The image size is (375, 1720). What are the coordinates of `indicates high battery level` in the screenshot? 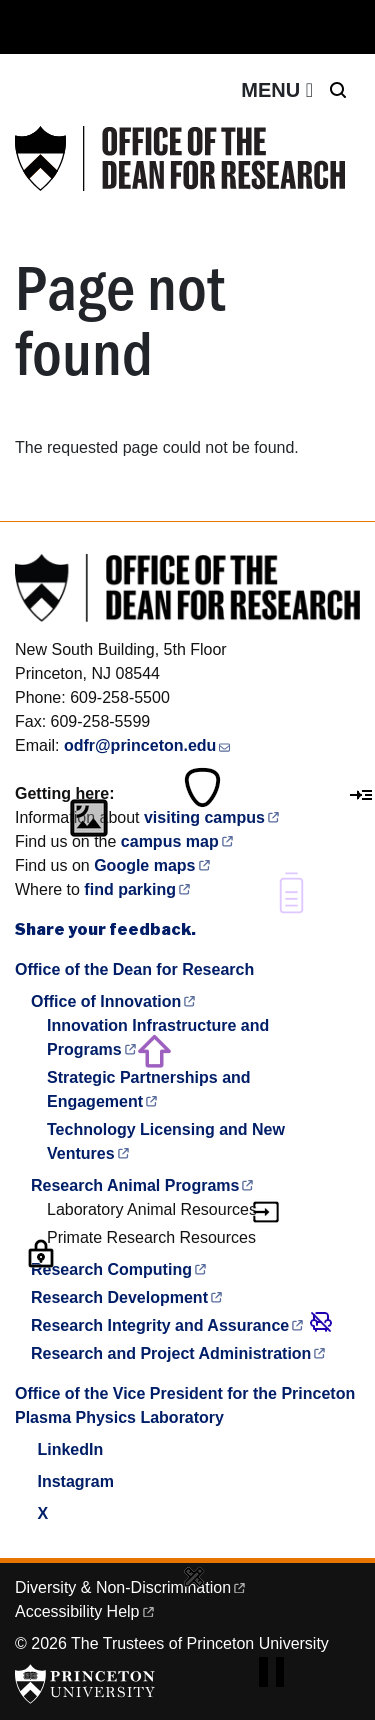 It's located at (291, 893).